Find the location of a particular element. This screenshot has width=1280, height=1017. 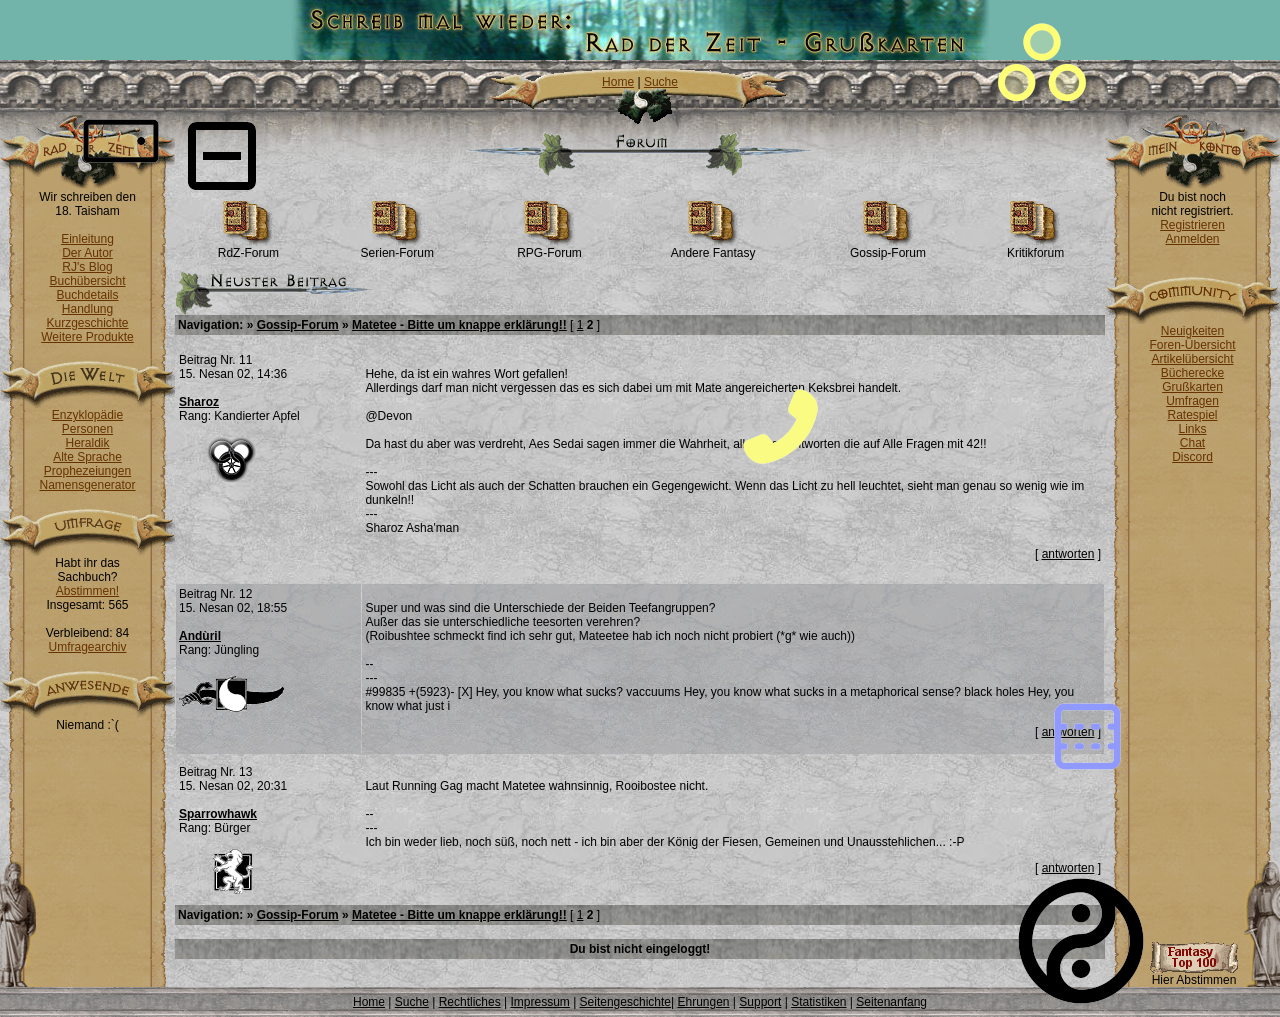

toggle balance or harmony mode is located at coordinates (1081, 941).